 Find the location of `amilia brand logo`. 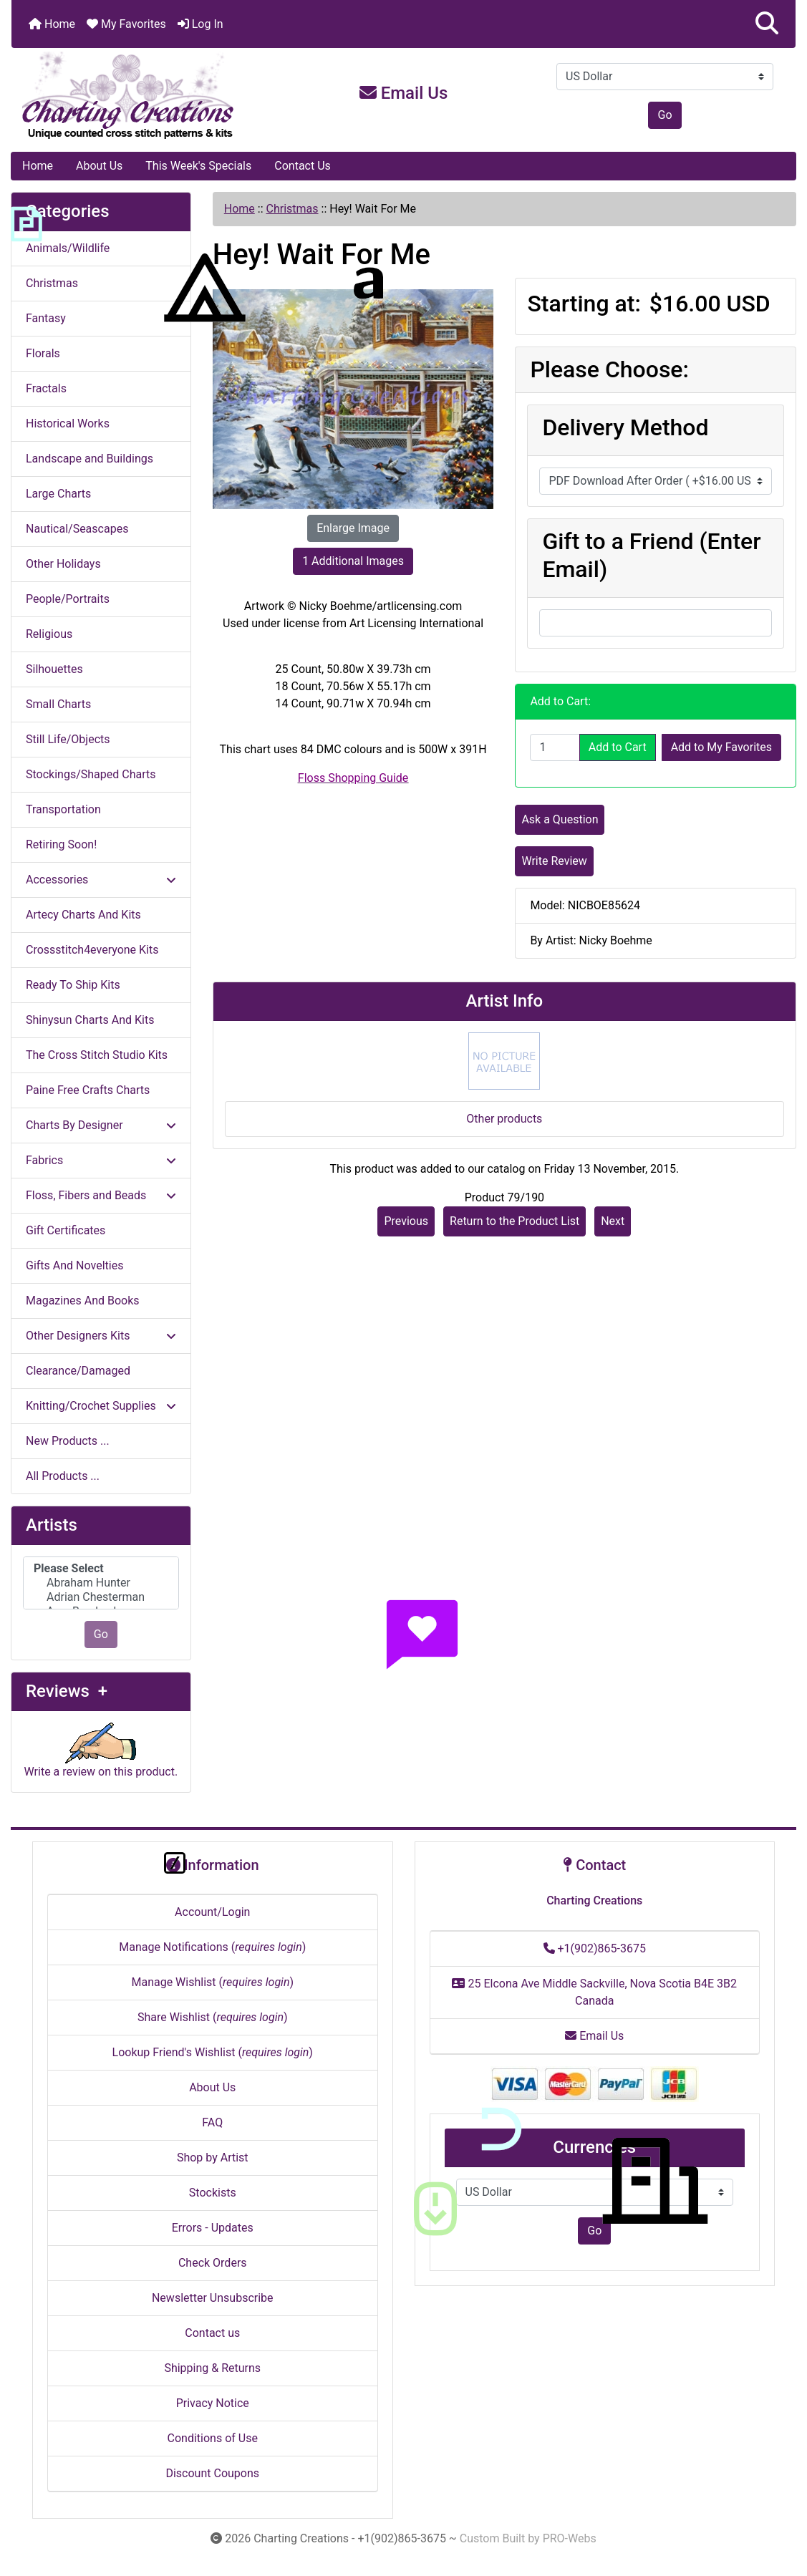

amilia brand logo is located at coordinates (368, 283).